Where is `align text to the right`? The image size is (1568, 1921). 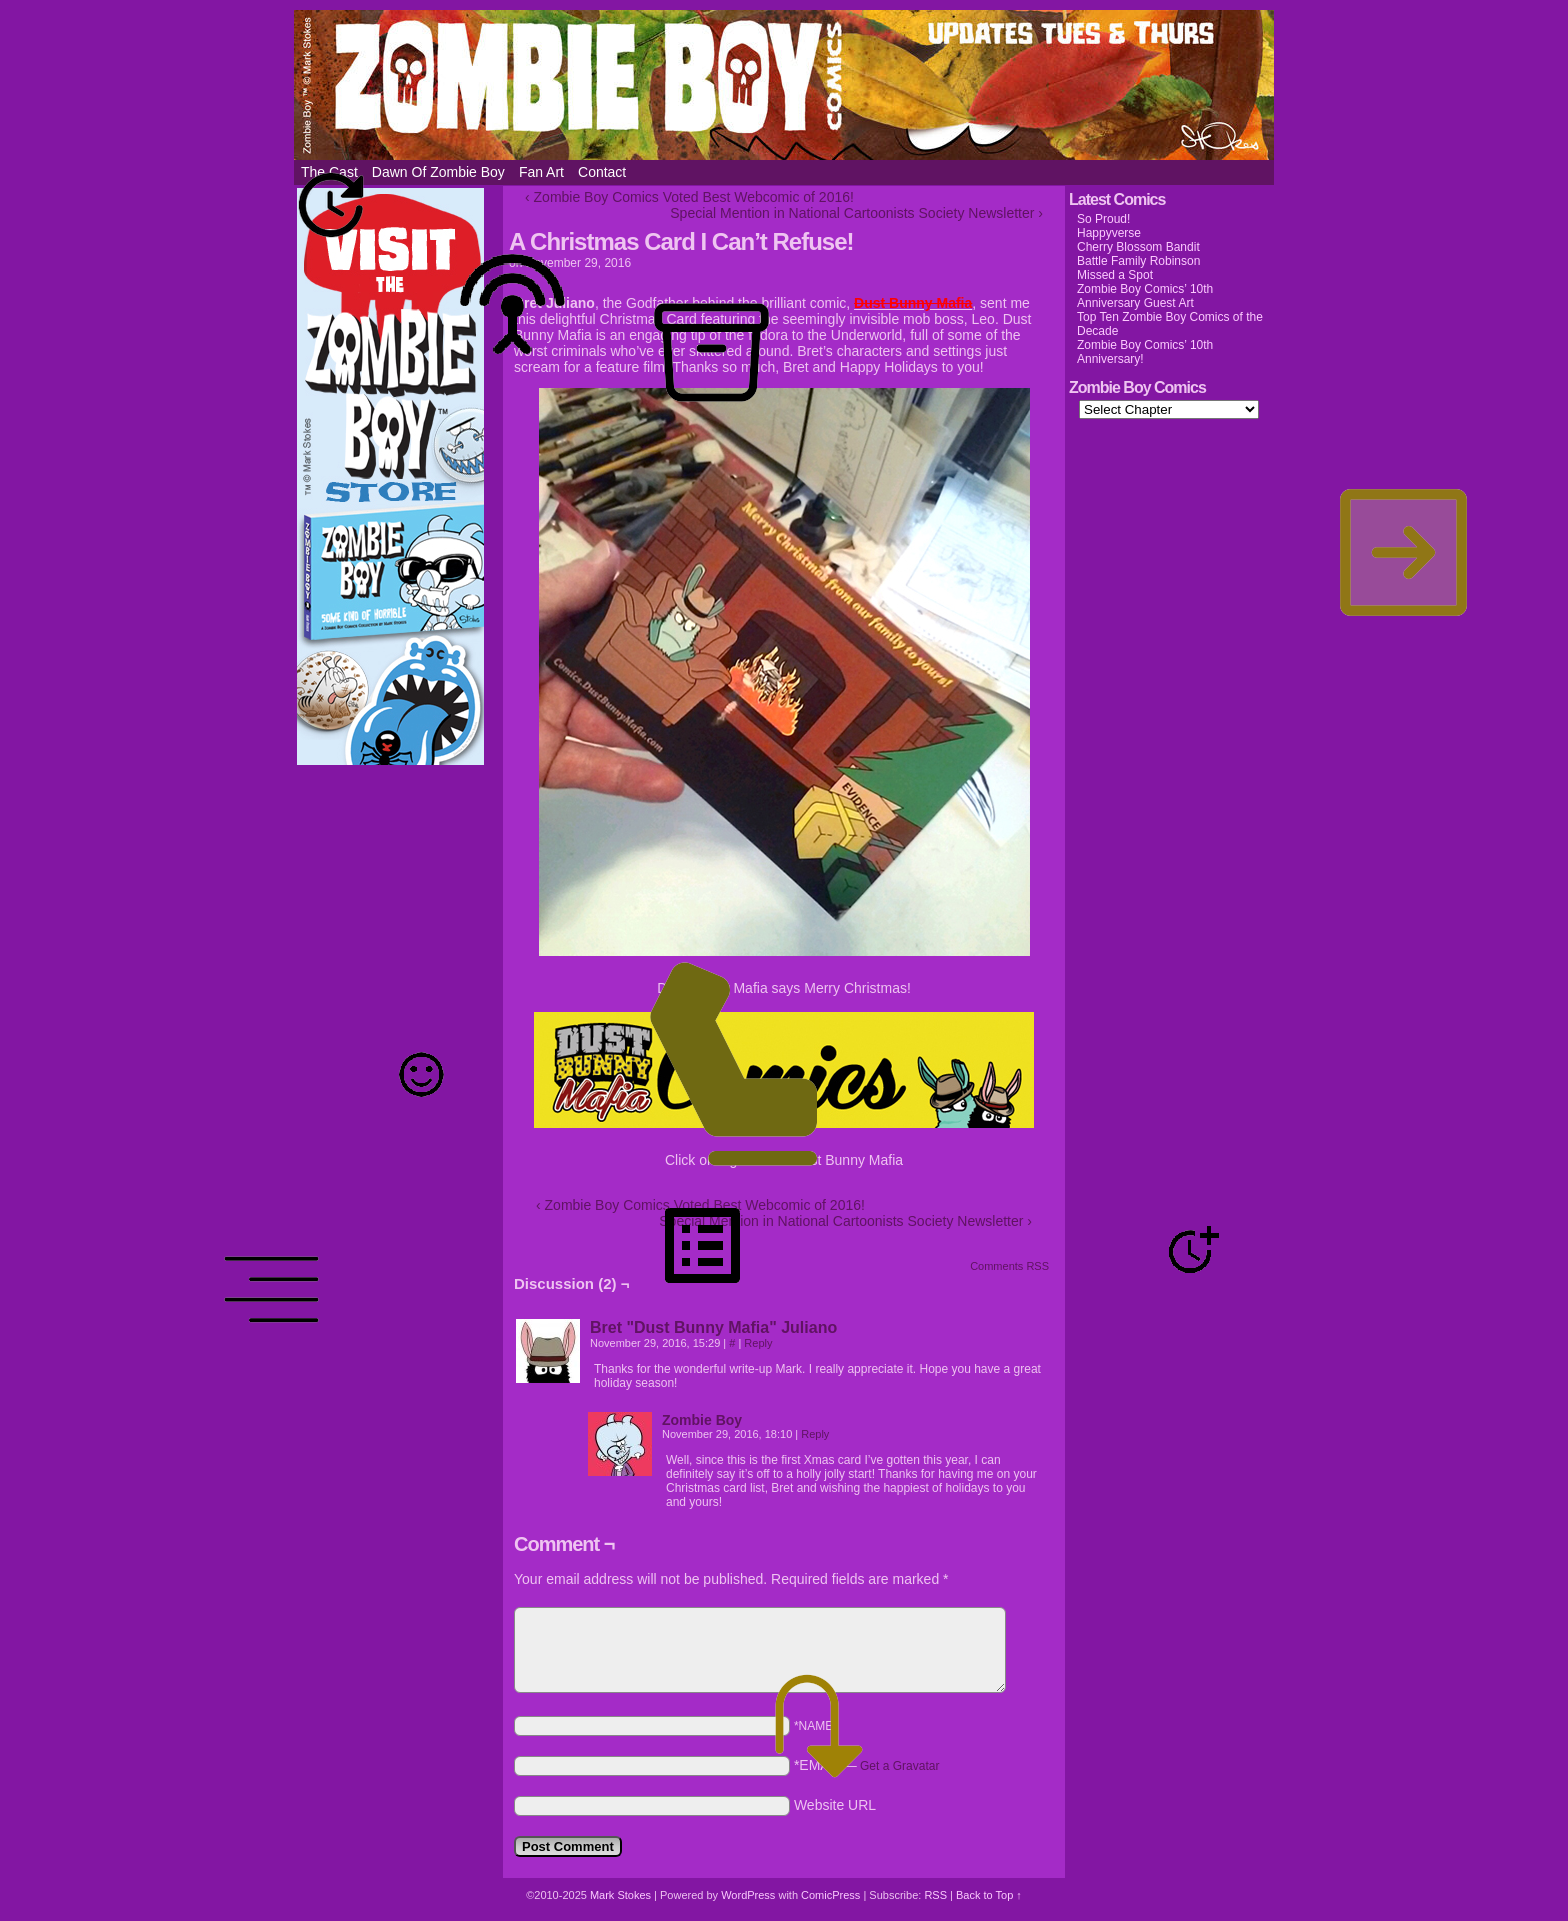 align text to the right is located at coordinates (271, 1291).